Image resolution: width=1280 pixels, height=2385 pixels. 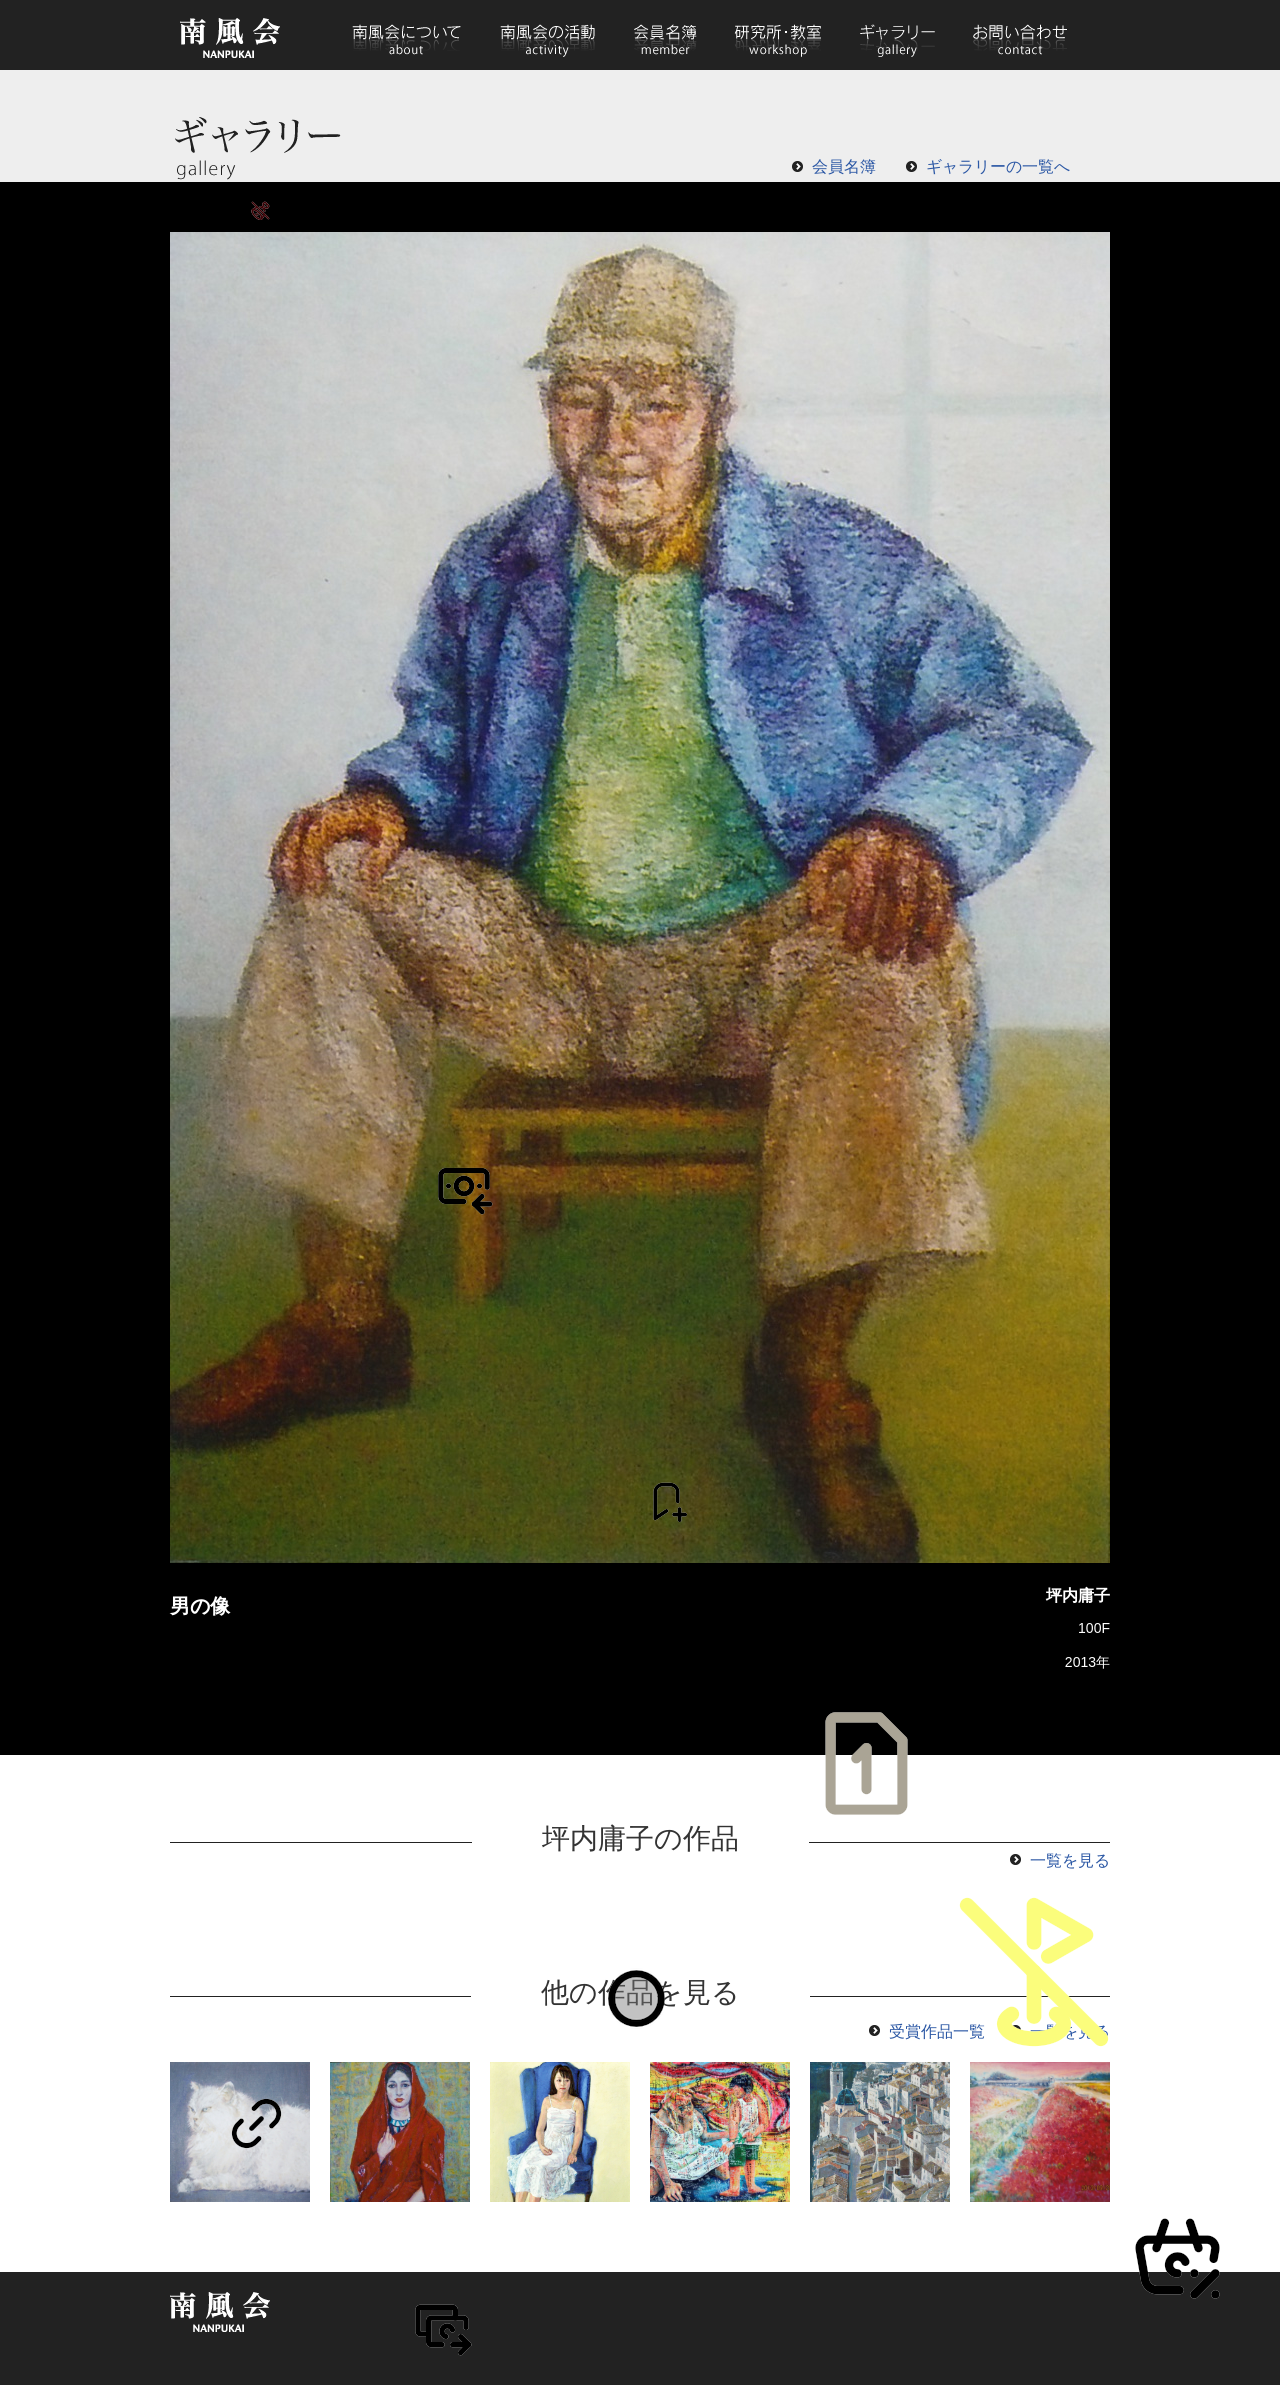 I want to click on view discounted items in your basket, so click(x=1177, y=2256).